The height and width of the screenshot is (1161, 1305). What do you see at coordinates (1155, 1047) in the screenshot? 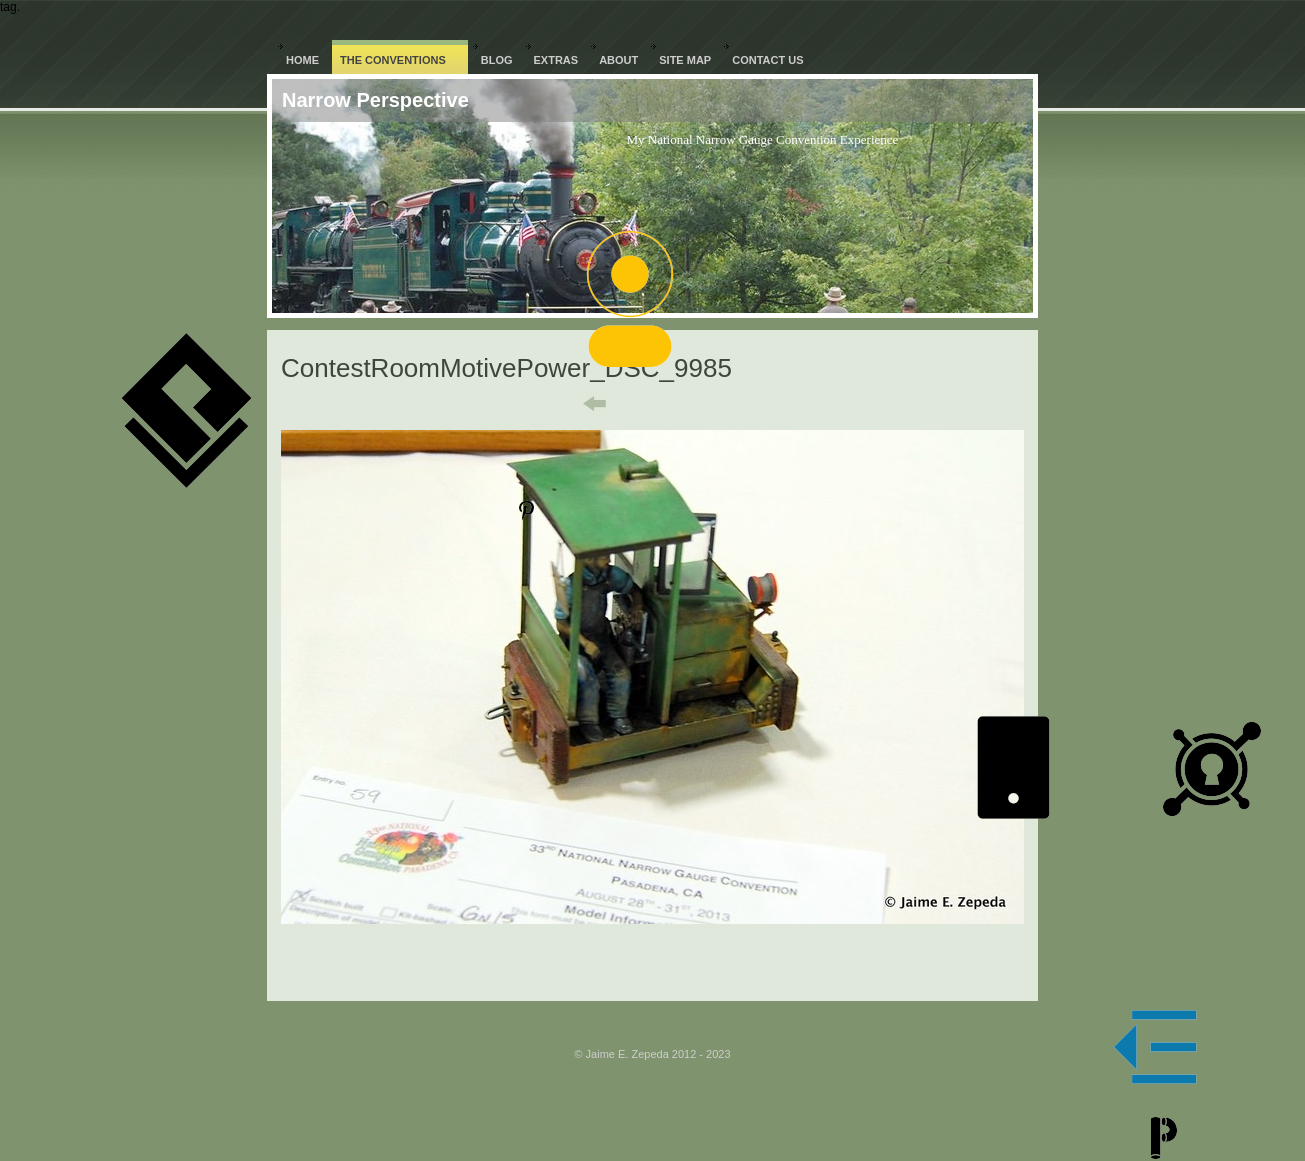
I see `collapse the sidebar menu` at bounding box center [1155, 1047].